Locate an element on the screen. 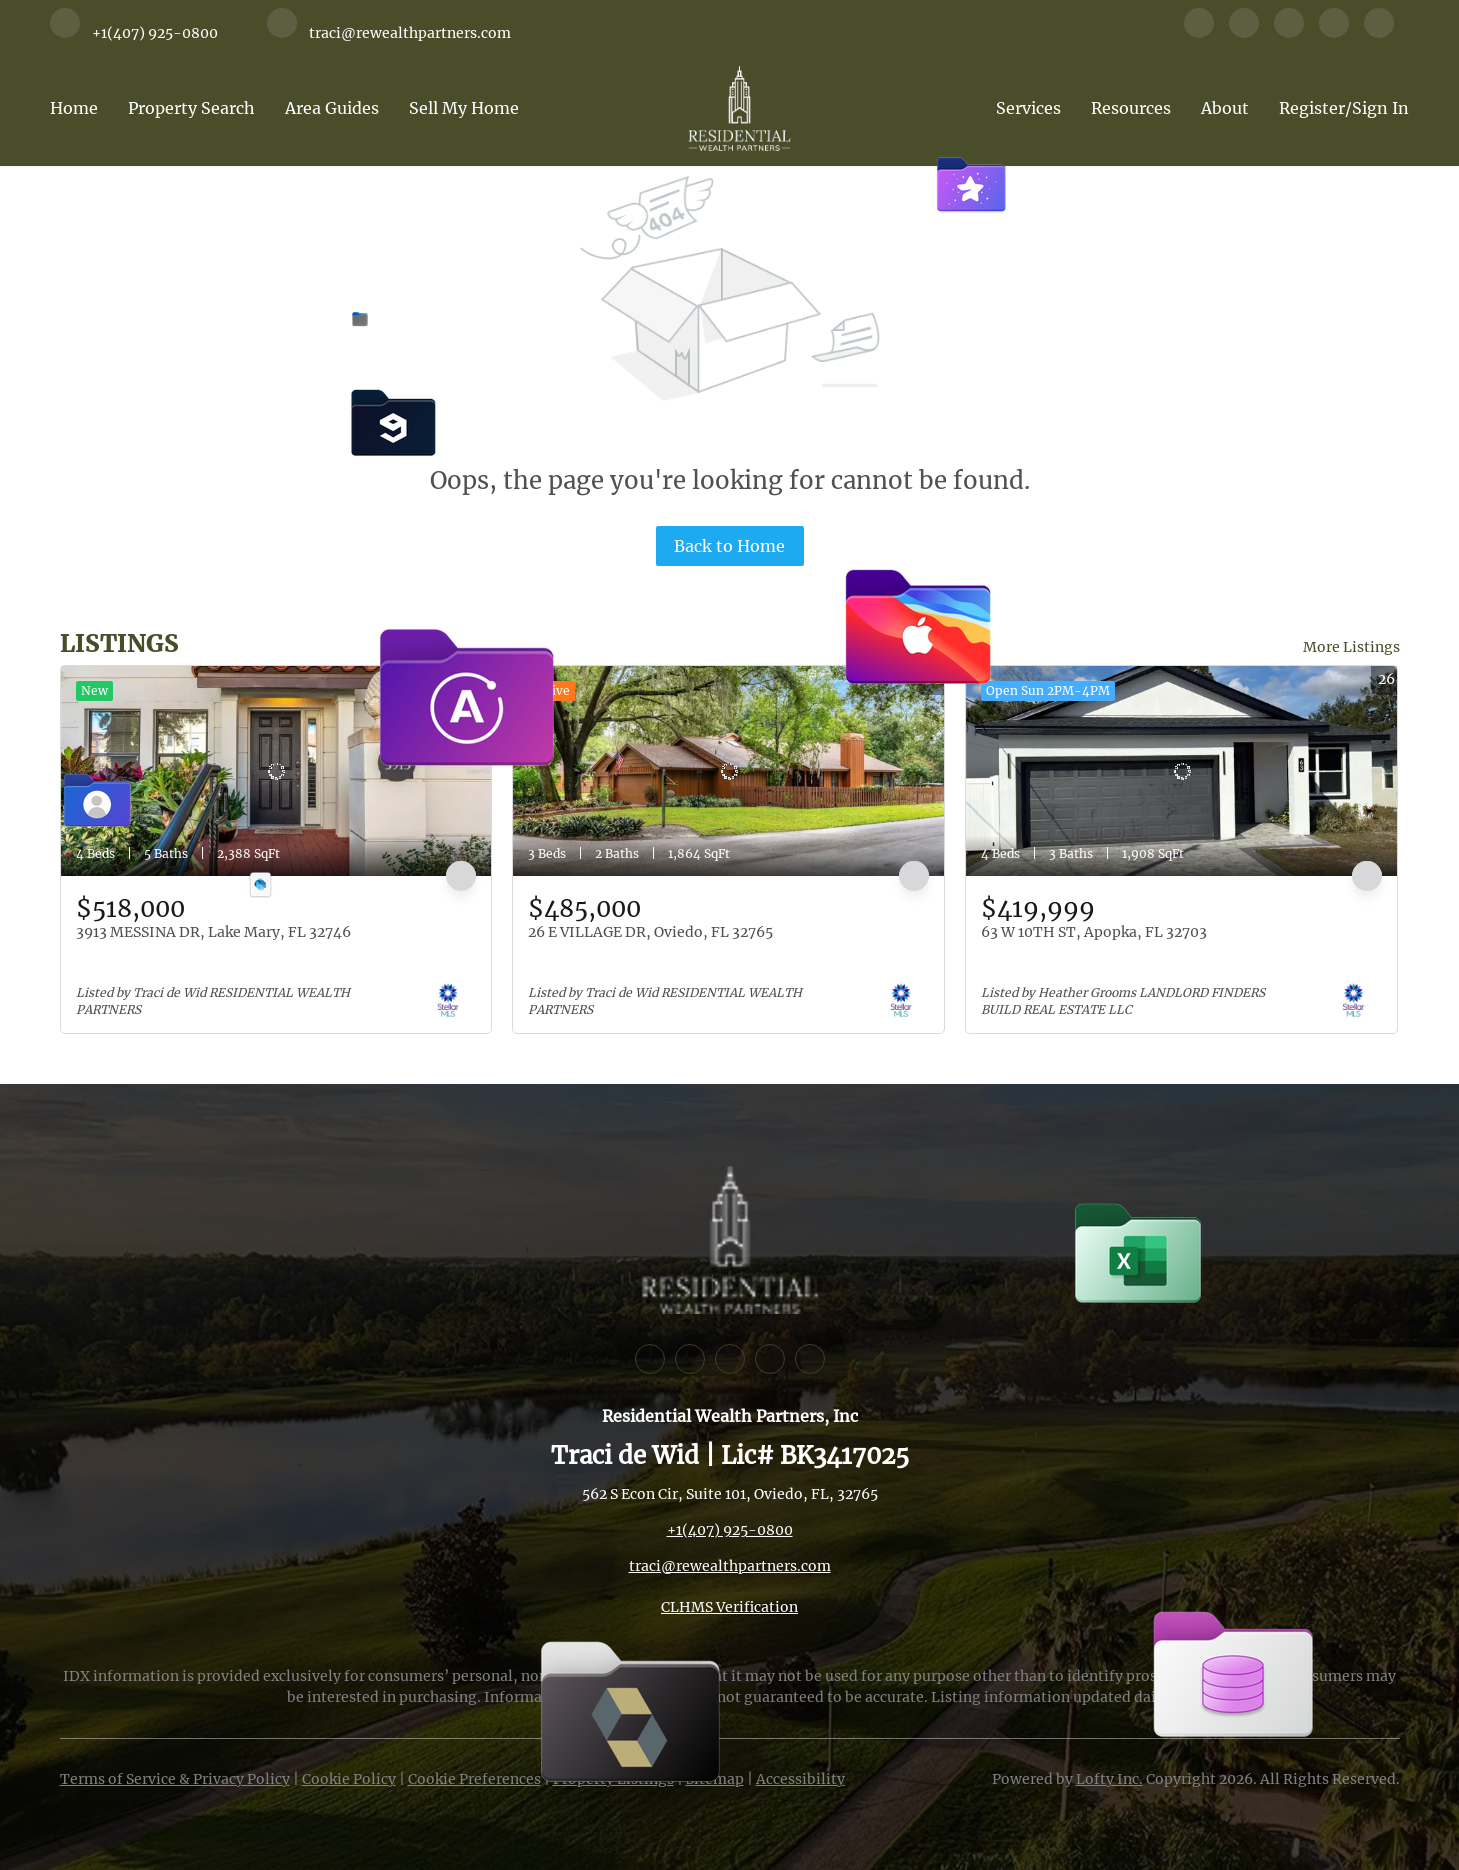 The image size is (1459, 1870). open folder in macos big sur style is located at coordinates (917, 630).